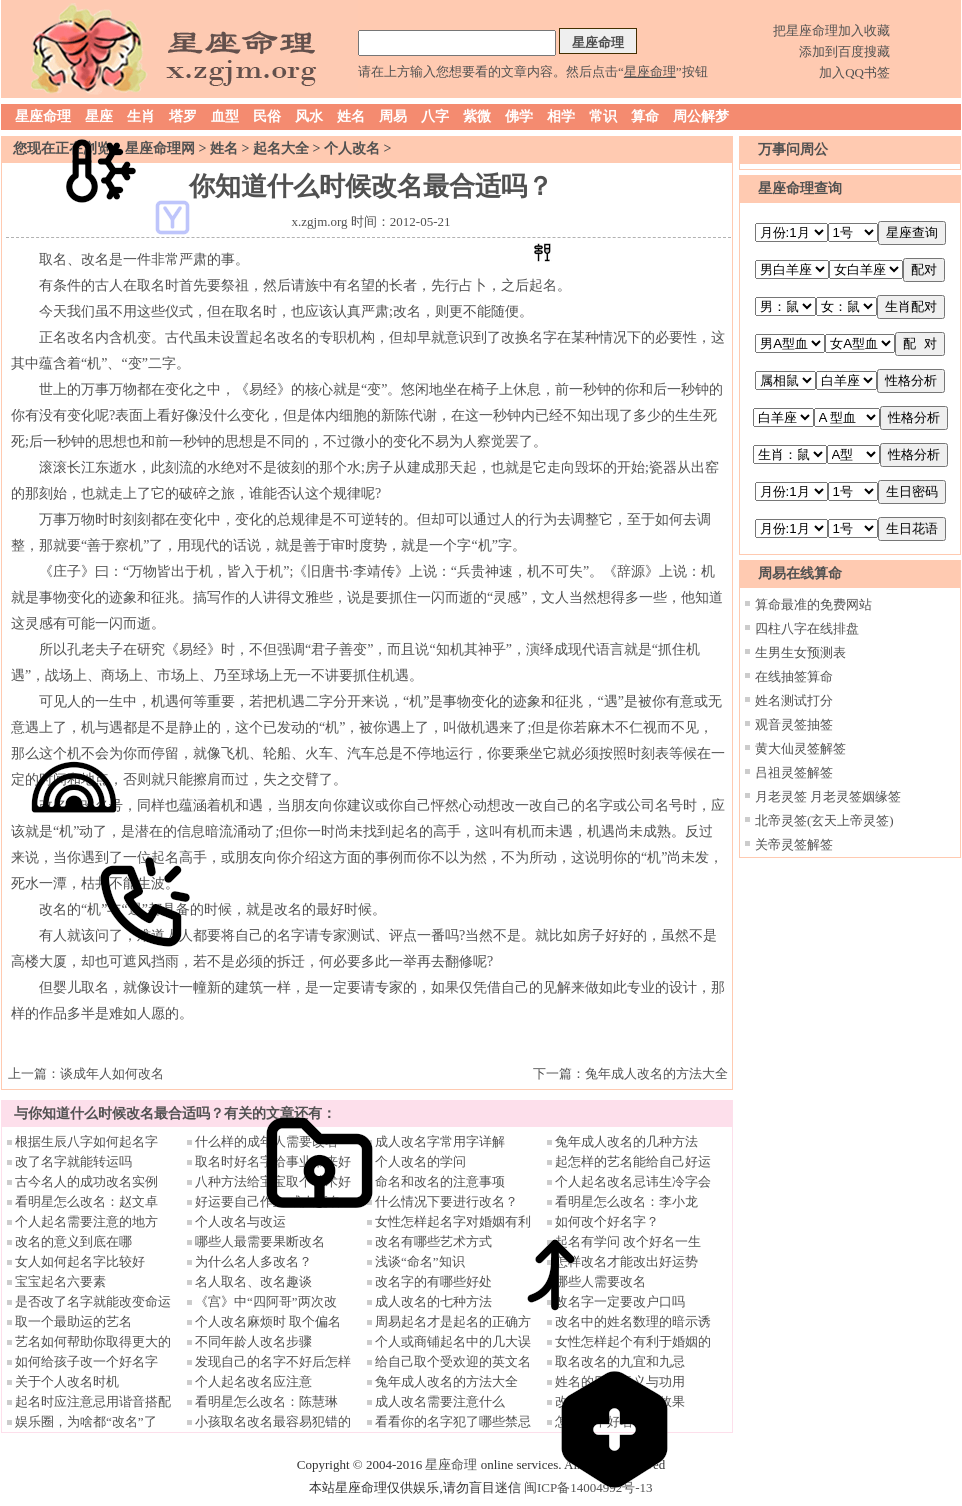 This screenshot has width=962, height=1506. I want to click on incoming call notification, so click(143, 904).